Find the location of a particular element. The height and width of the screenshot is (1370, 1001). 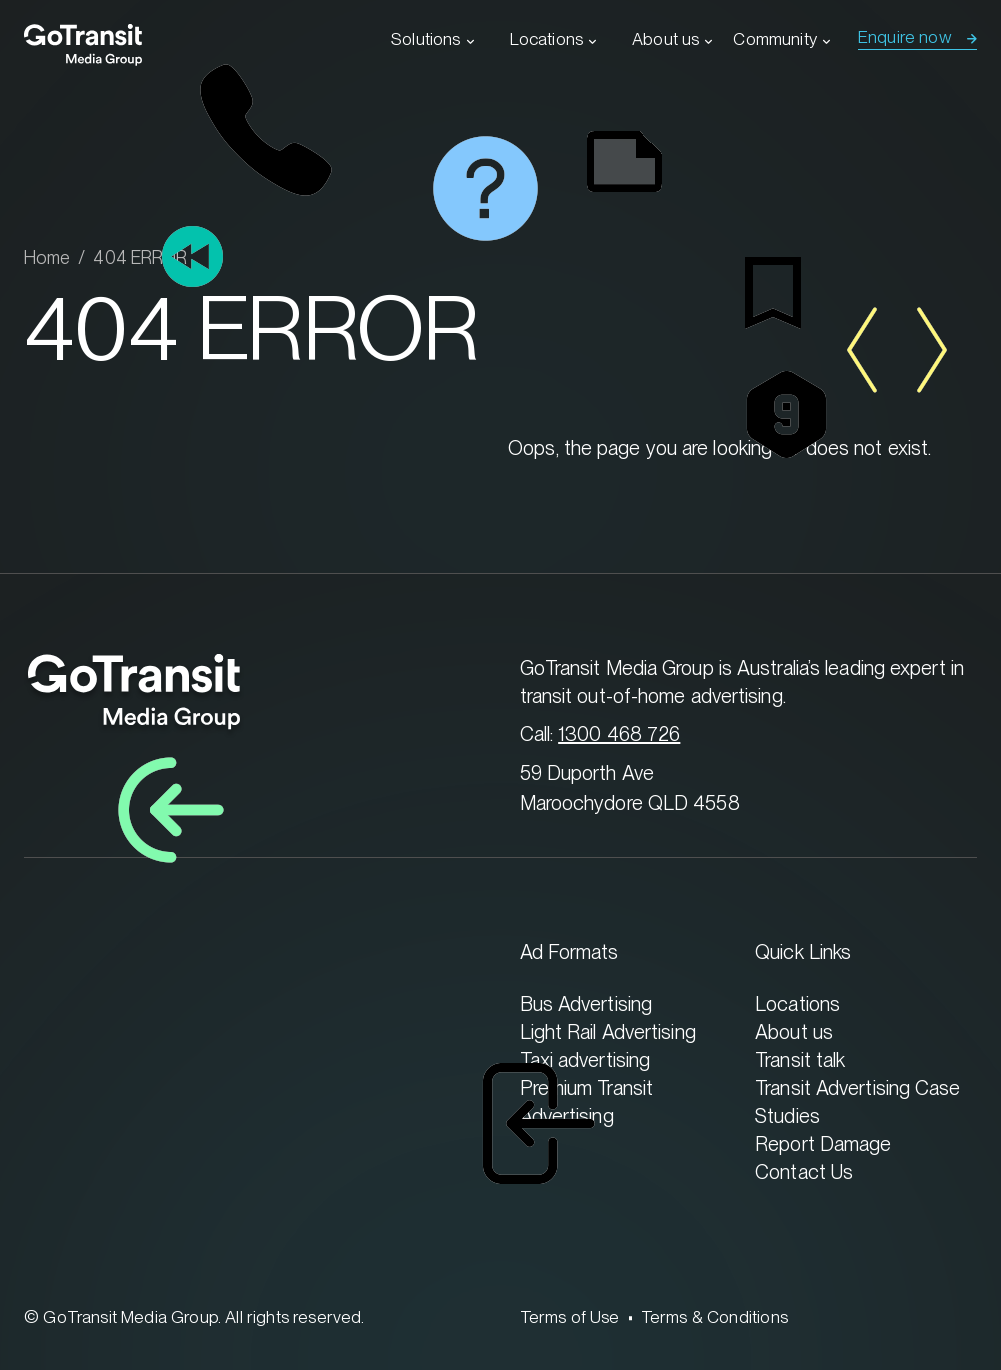

view or edit code/markup is located at coordinates (897, 350).